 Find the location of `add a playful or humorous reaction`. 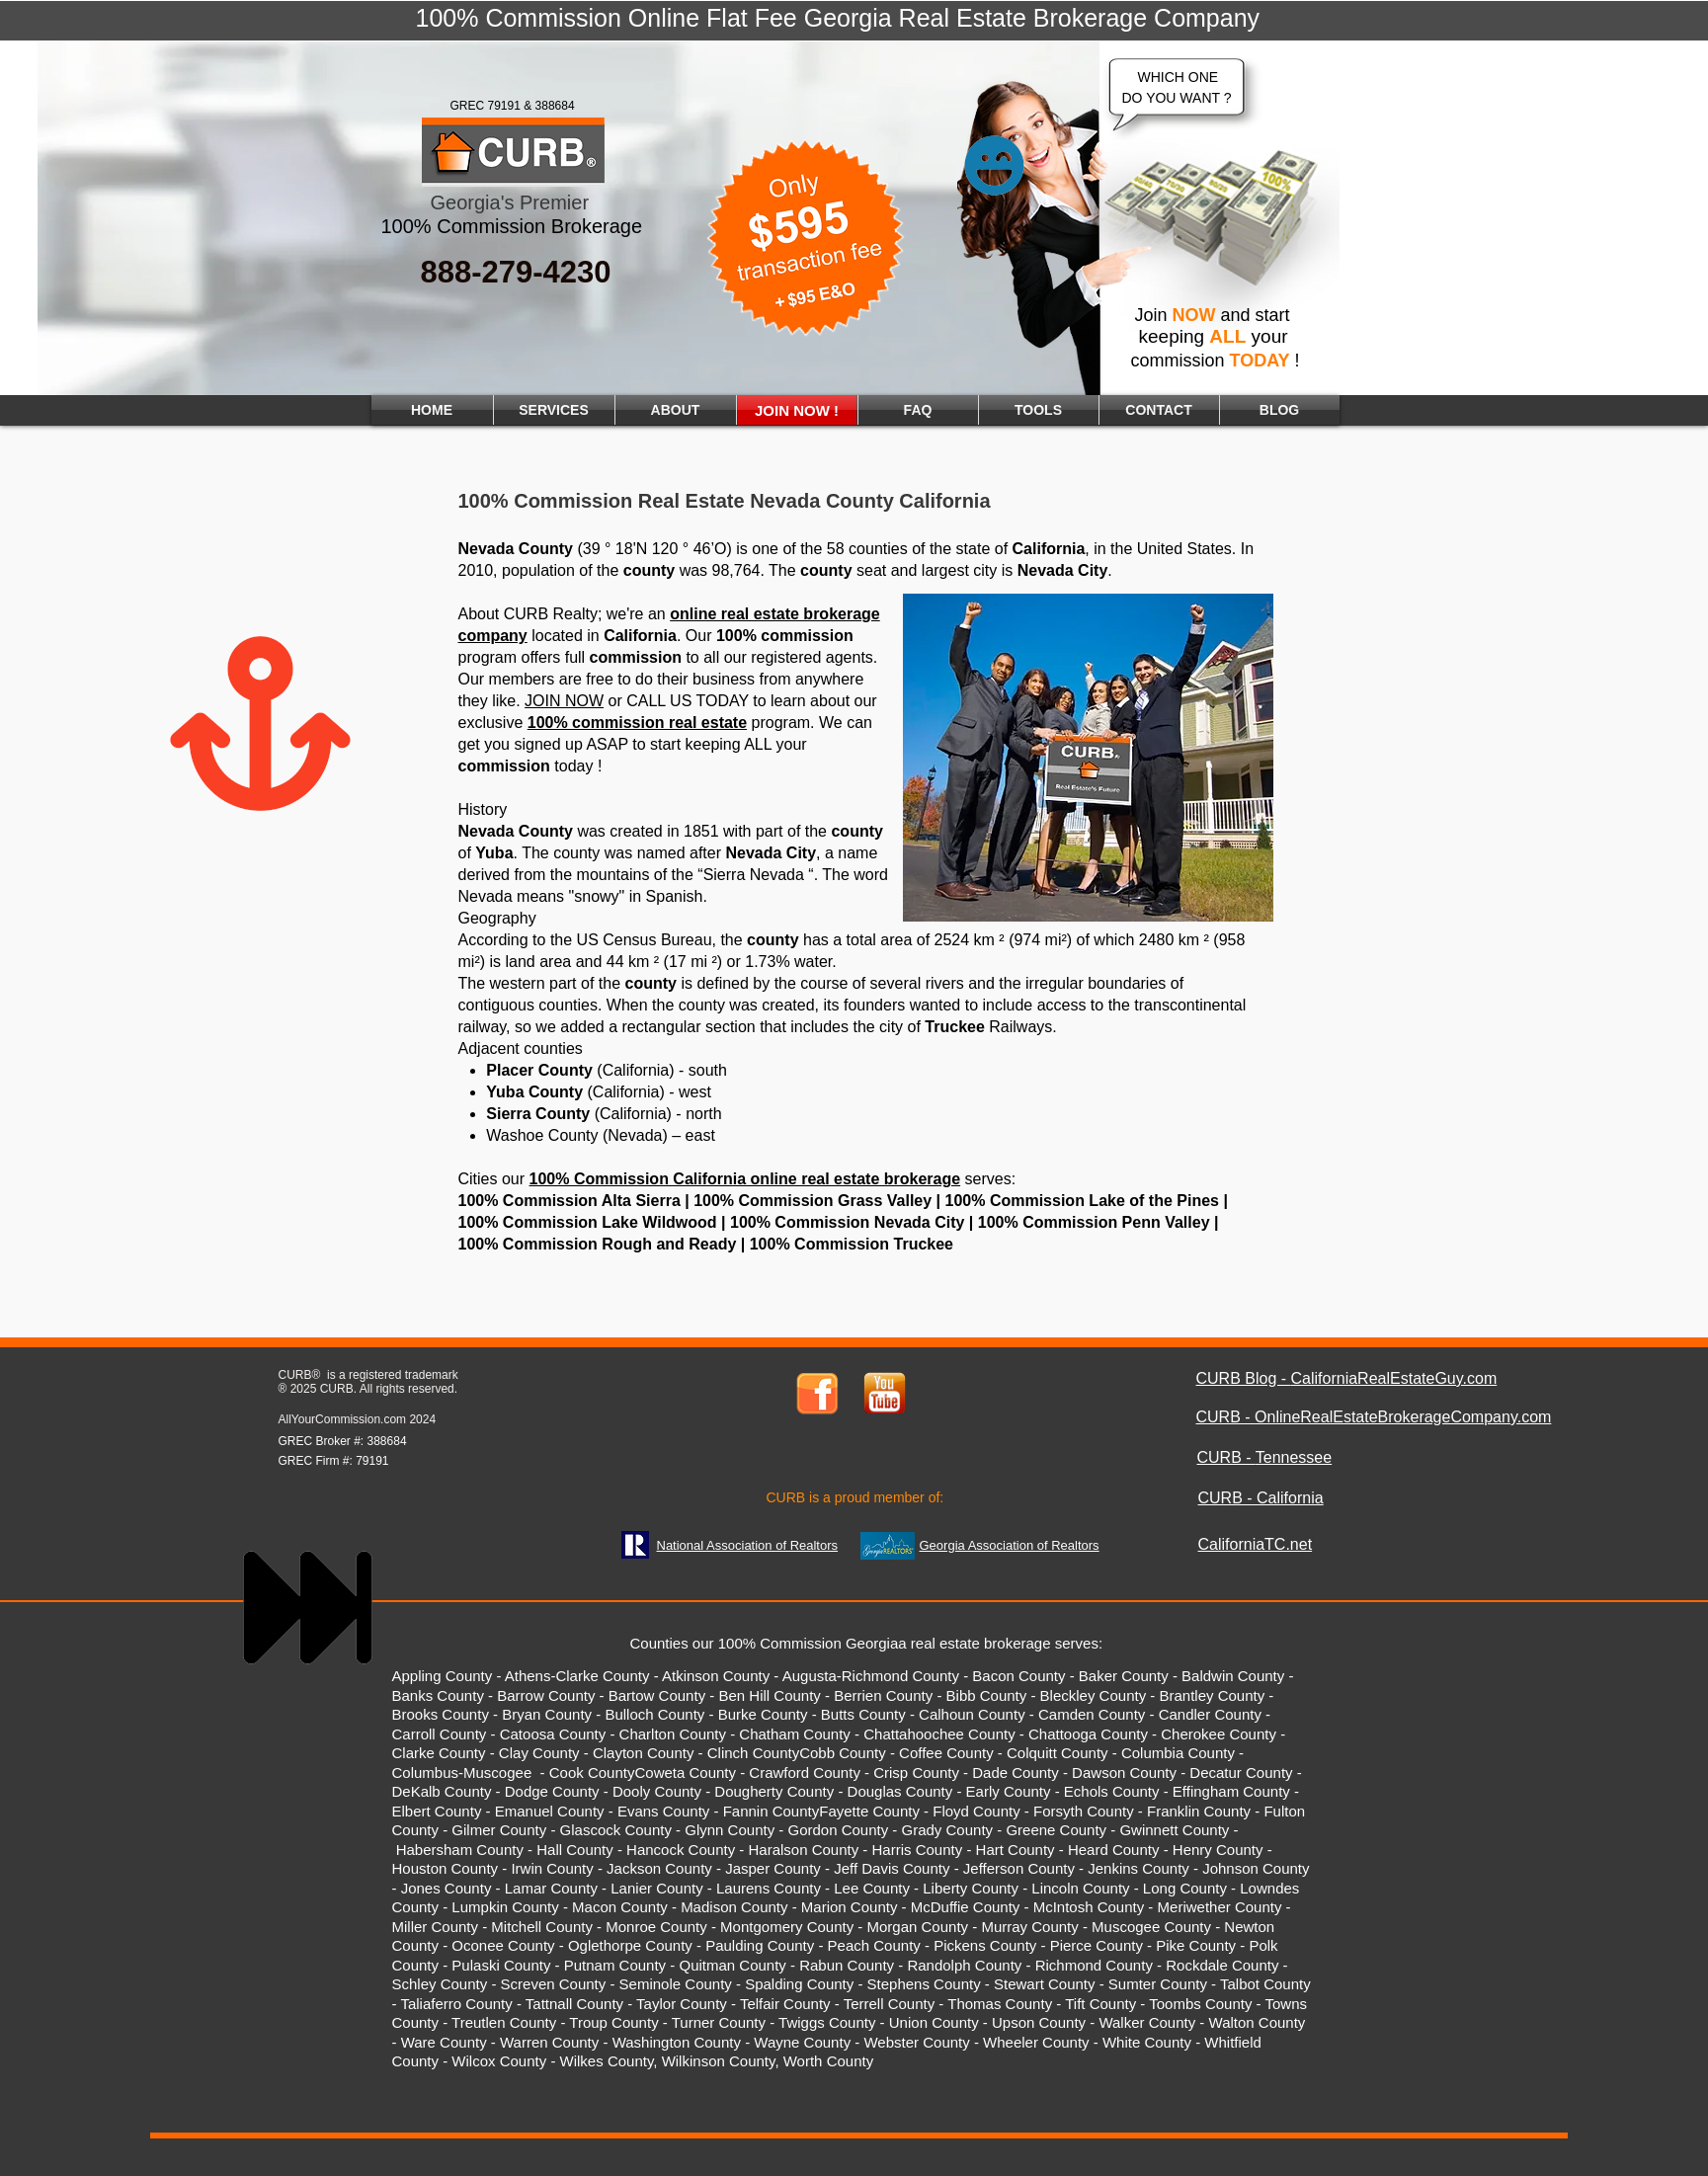

add a playful or humorous reaction is located at coordinates (994, 165).